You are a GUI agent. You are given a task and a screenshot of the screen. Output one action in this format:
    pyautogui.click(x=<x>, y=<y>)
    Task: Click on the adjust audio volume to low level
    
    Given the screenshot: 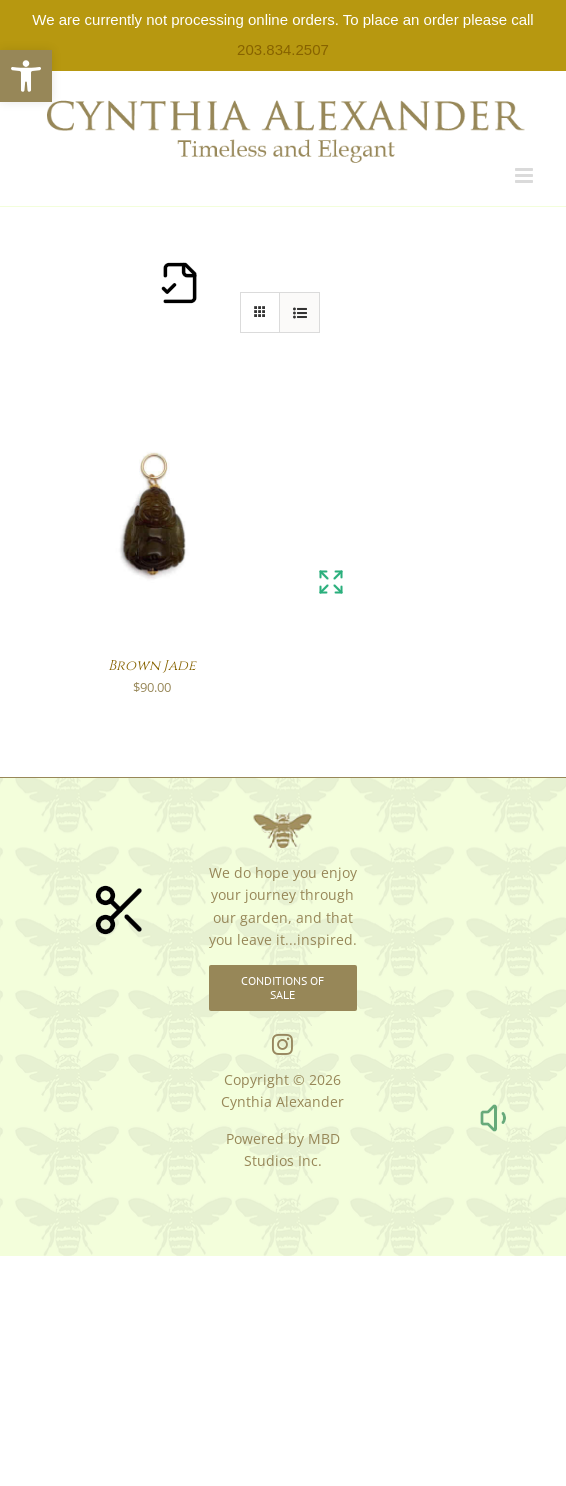 What is the action you would take?
    pyautogui.click(x=497, y=1118)
    